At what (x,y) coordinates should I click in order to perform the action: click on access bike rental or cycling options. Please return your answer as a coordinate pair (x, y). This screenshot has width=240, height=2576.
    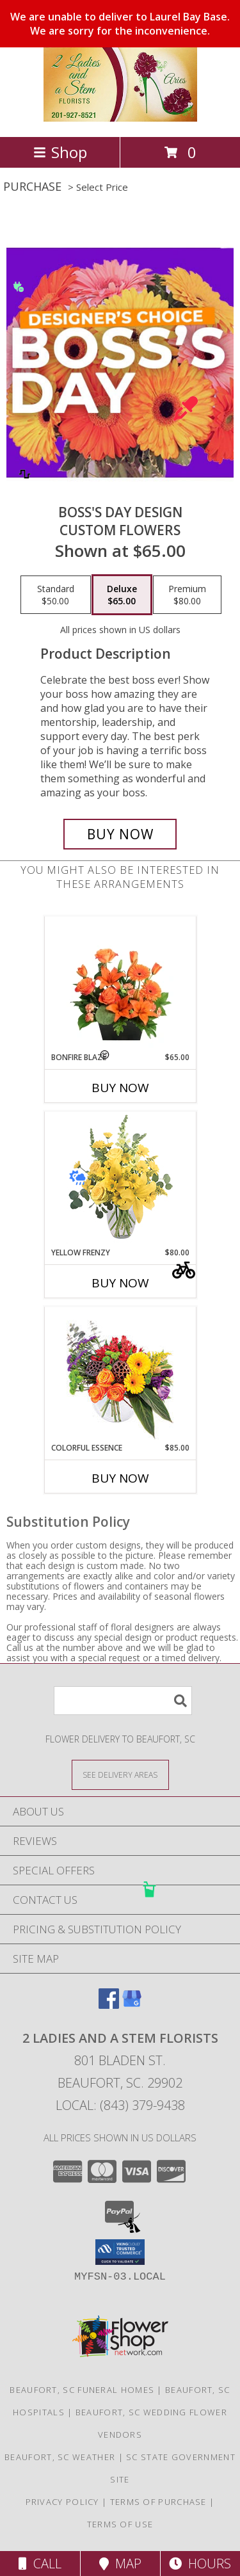
    Looking at the image, I should click on (184, 1270).